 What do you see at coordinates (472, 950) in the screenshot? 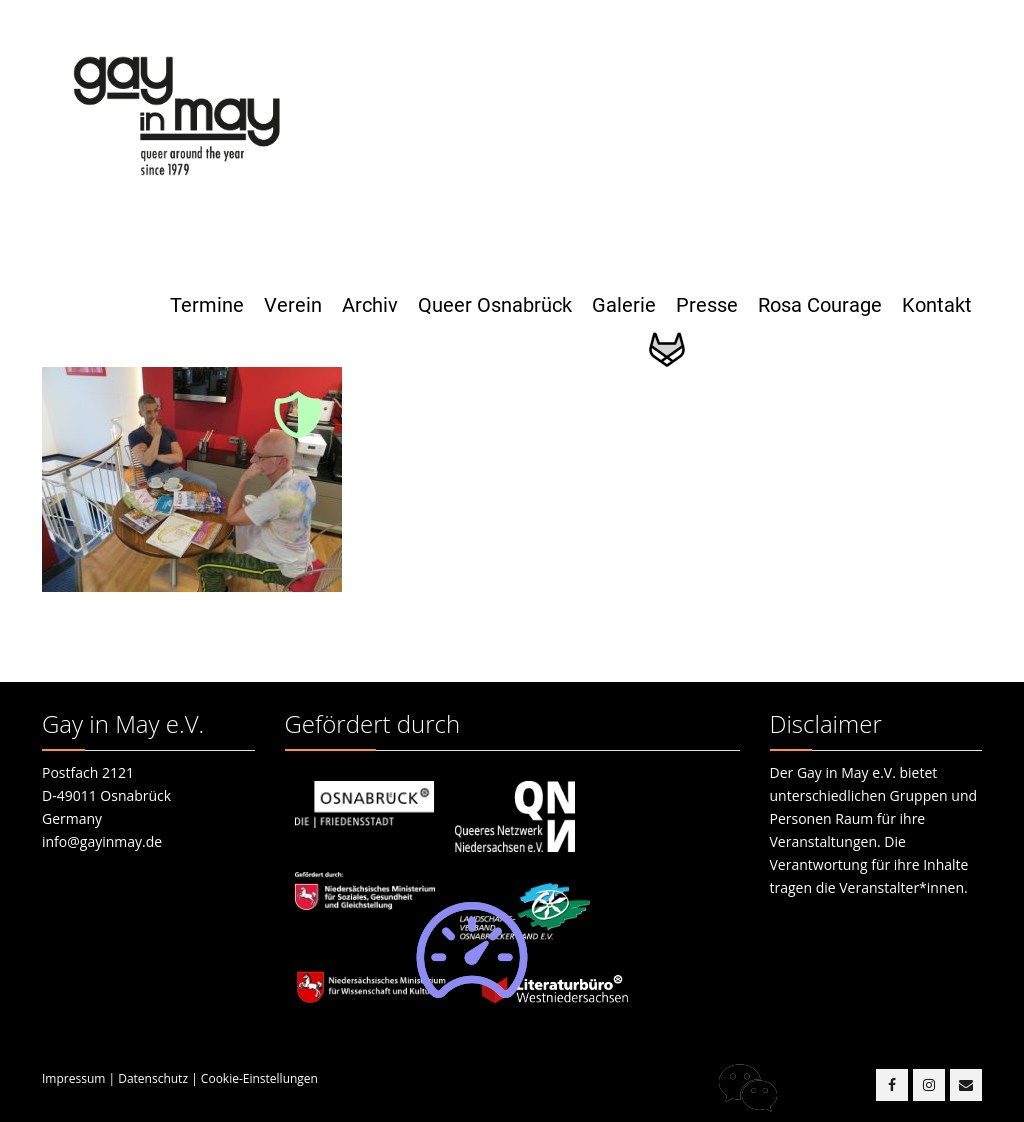
I see `view performance or speed metrics` at bounding box center [472, 950].